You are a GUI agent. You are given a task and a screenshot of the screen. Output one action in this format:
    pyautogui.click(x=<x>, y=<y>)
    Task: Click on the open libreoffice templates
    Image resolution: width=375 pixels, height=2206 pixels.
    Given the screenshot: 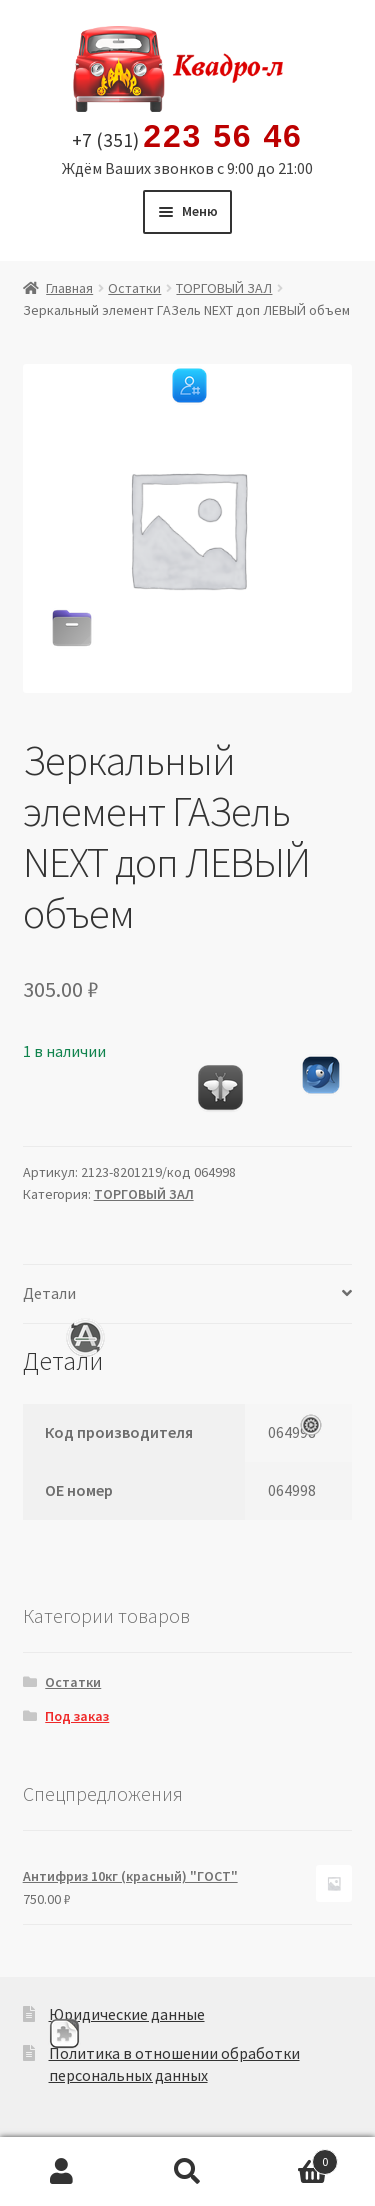 What is the action you would take?
    pyautogui.click(x=64, y=2033)
    